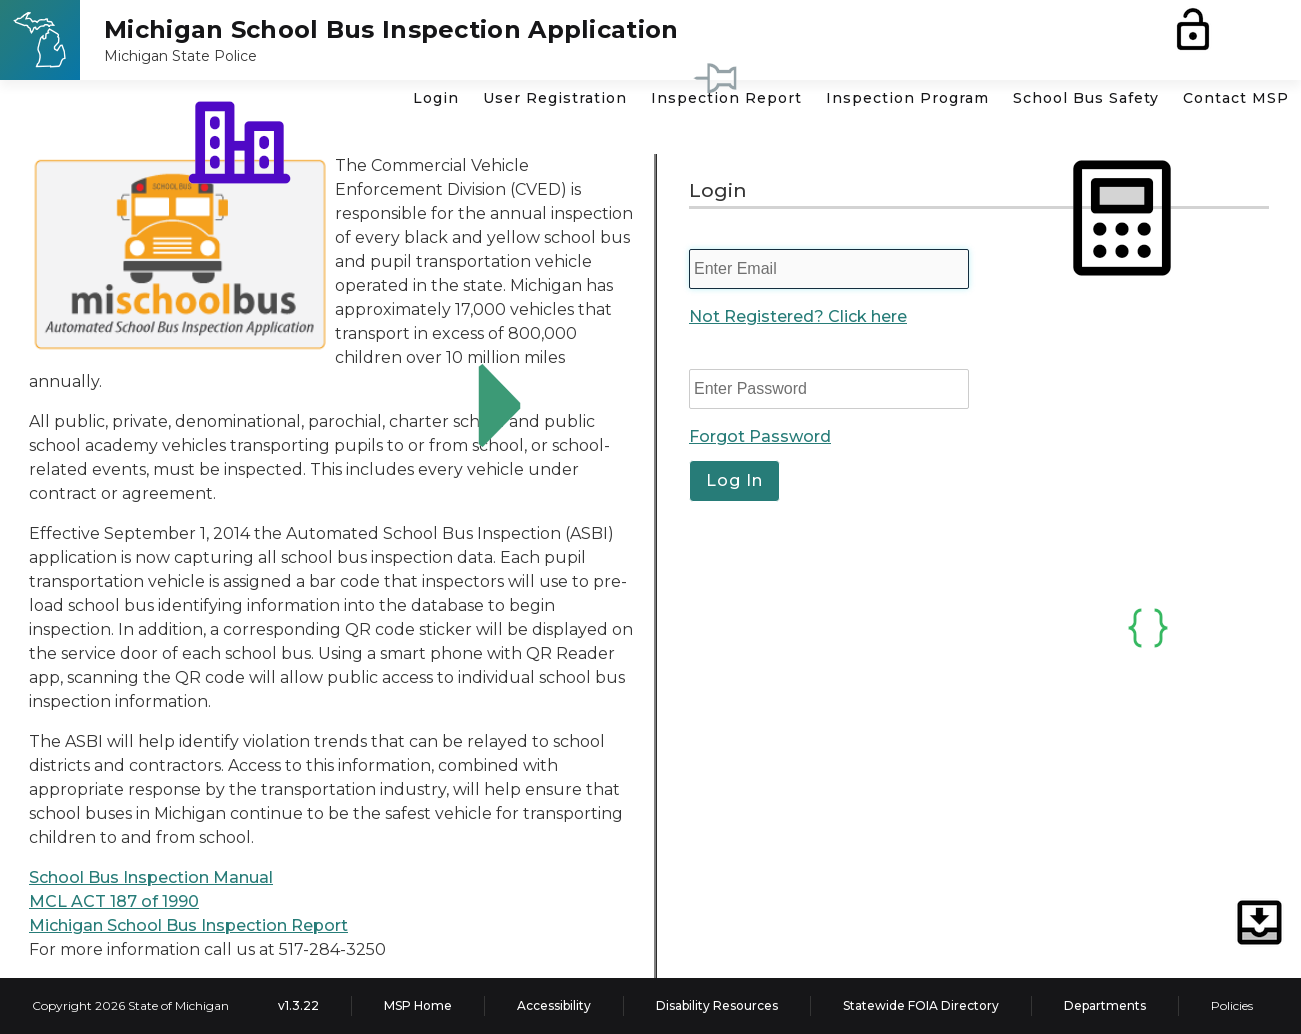 The height and width of the screenshot is (1034, 1301). I want to click on view city or urban locations, so click(239, 142).